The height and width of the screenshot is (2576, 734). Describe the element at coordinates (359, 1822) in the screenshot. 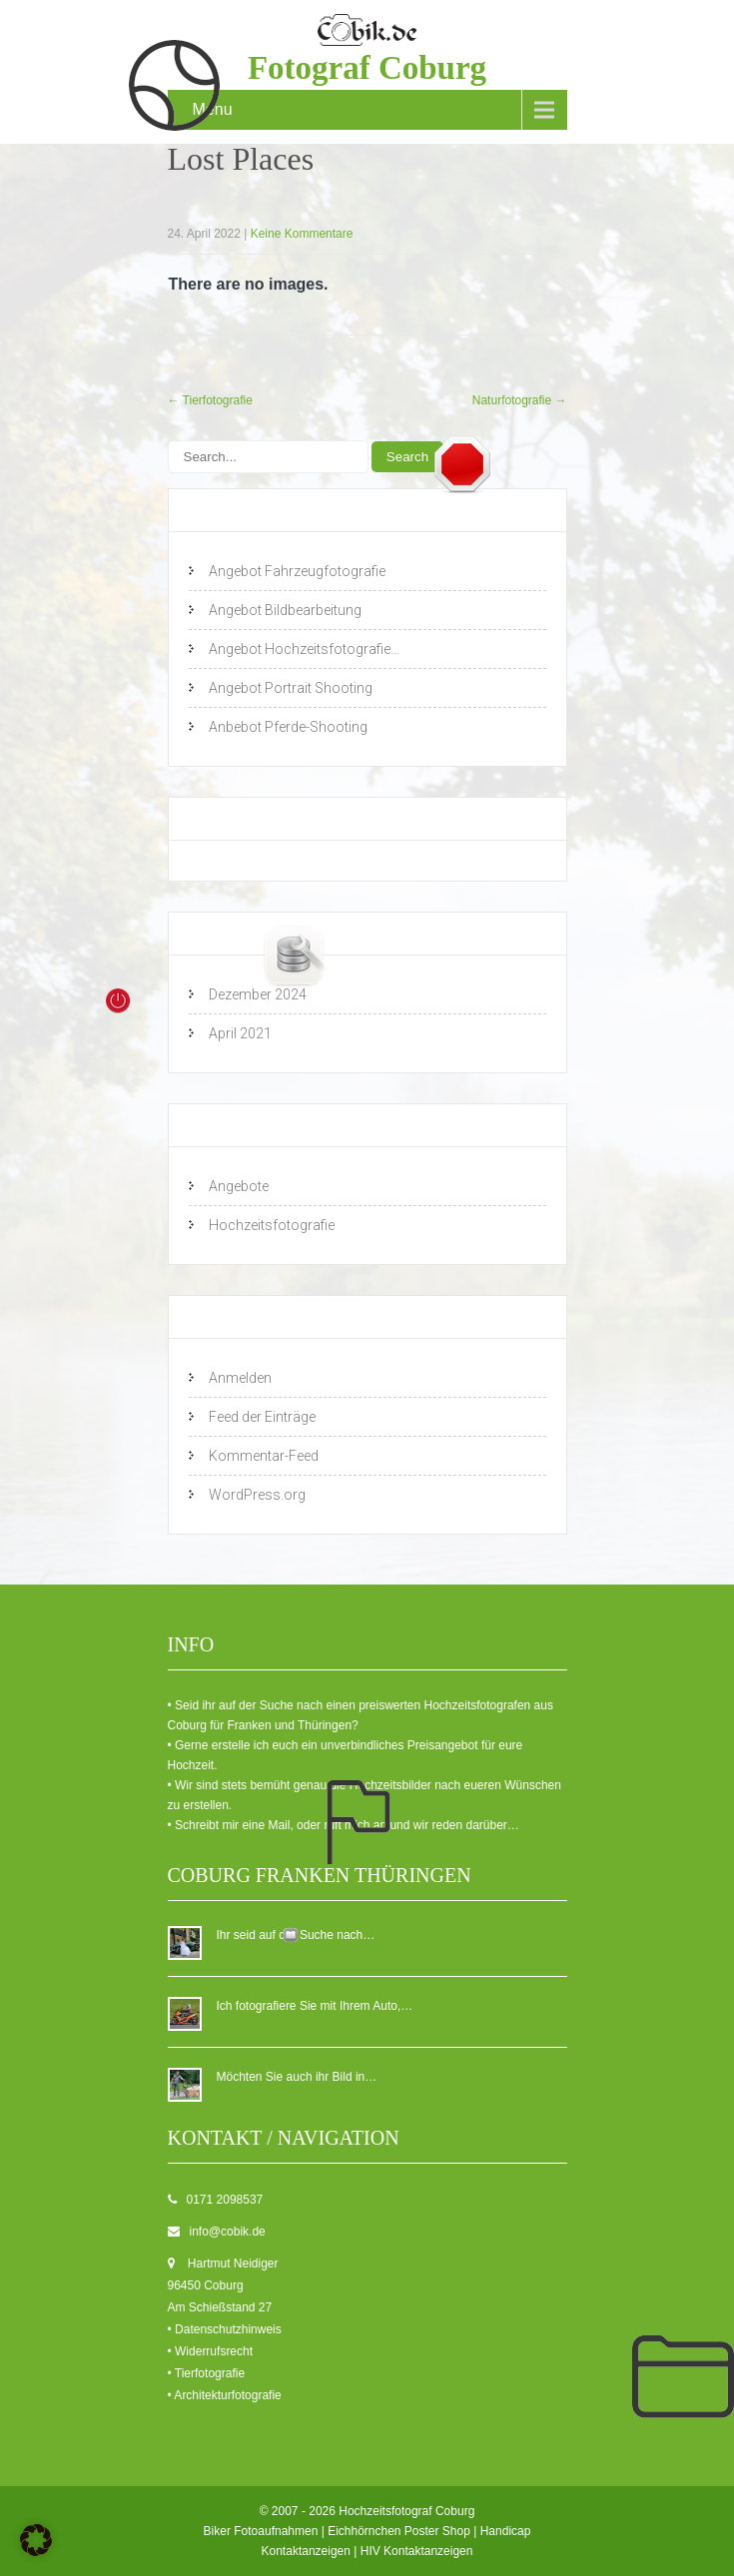

I see `access region or language settings` at that location.